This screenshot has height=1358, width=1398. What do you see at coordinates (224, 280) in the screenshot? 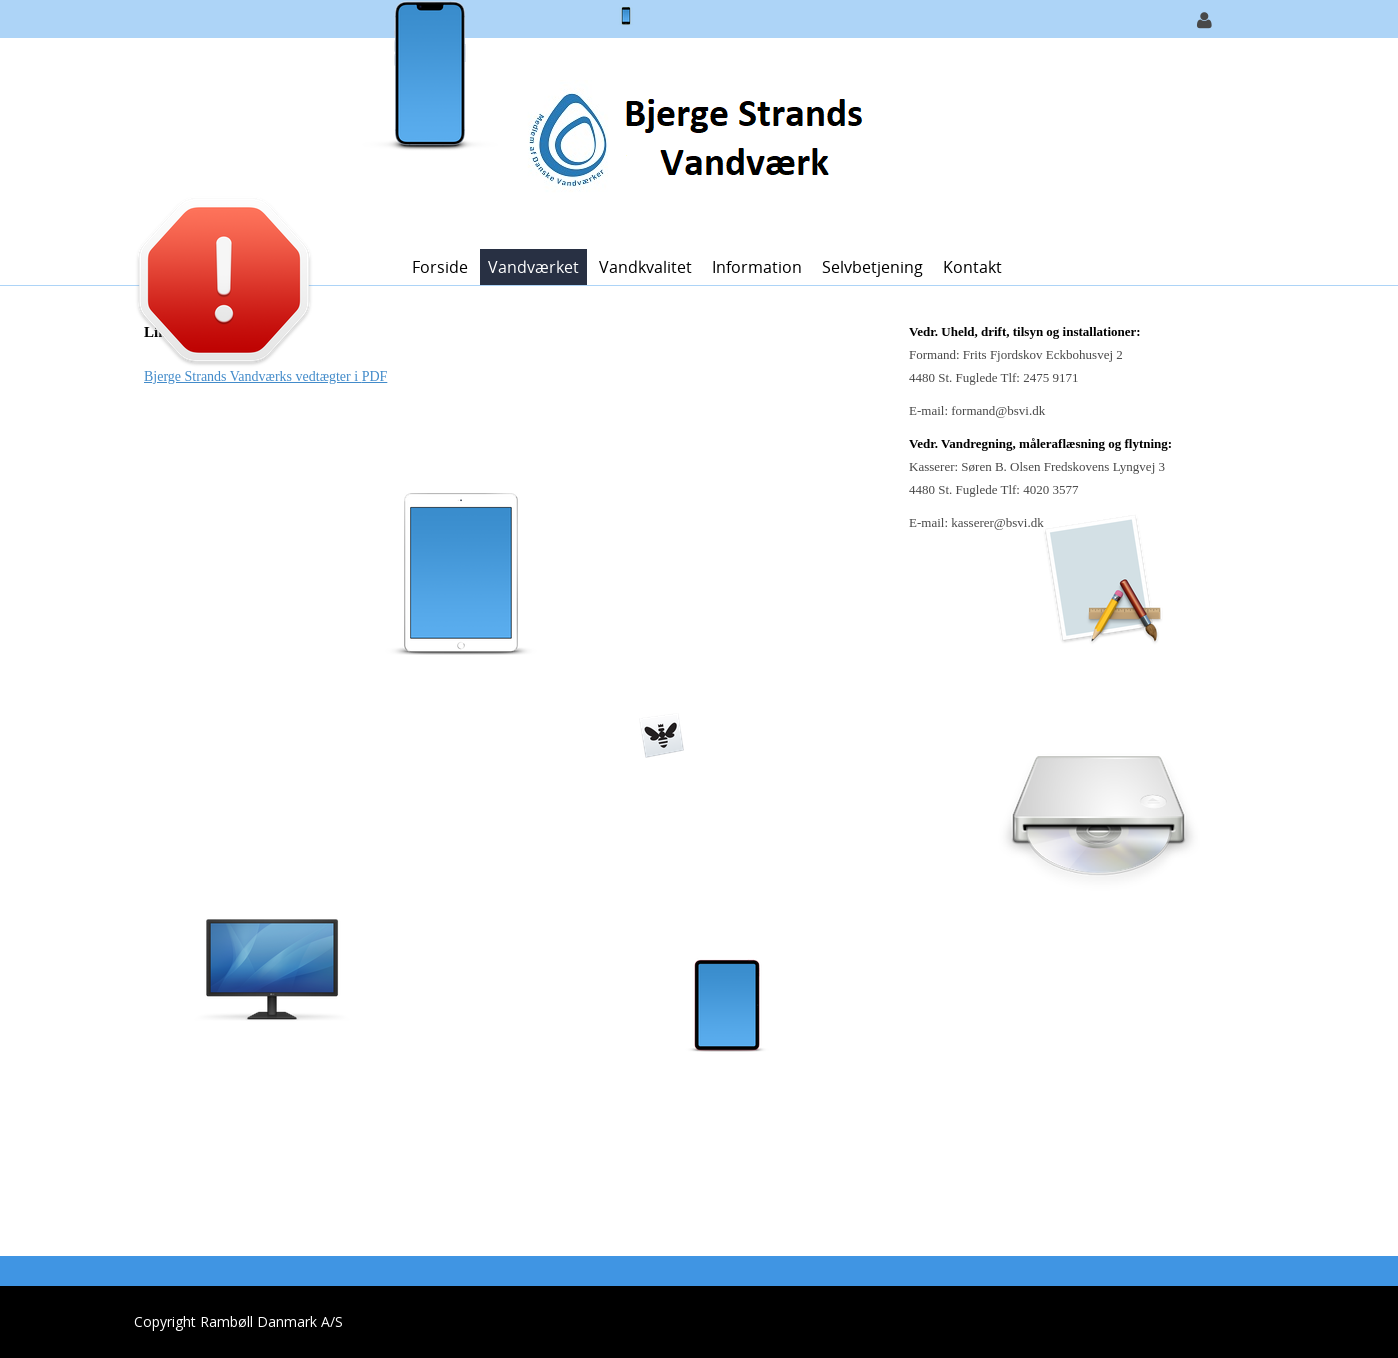
I see `indicates a critical error or warning that requires attention` at bounding box center [224, 280].